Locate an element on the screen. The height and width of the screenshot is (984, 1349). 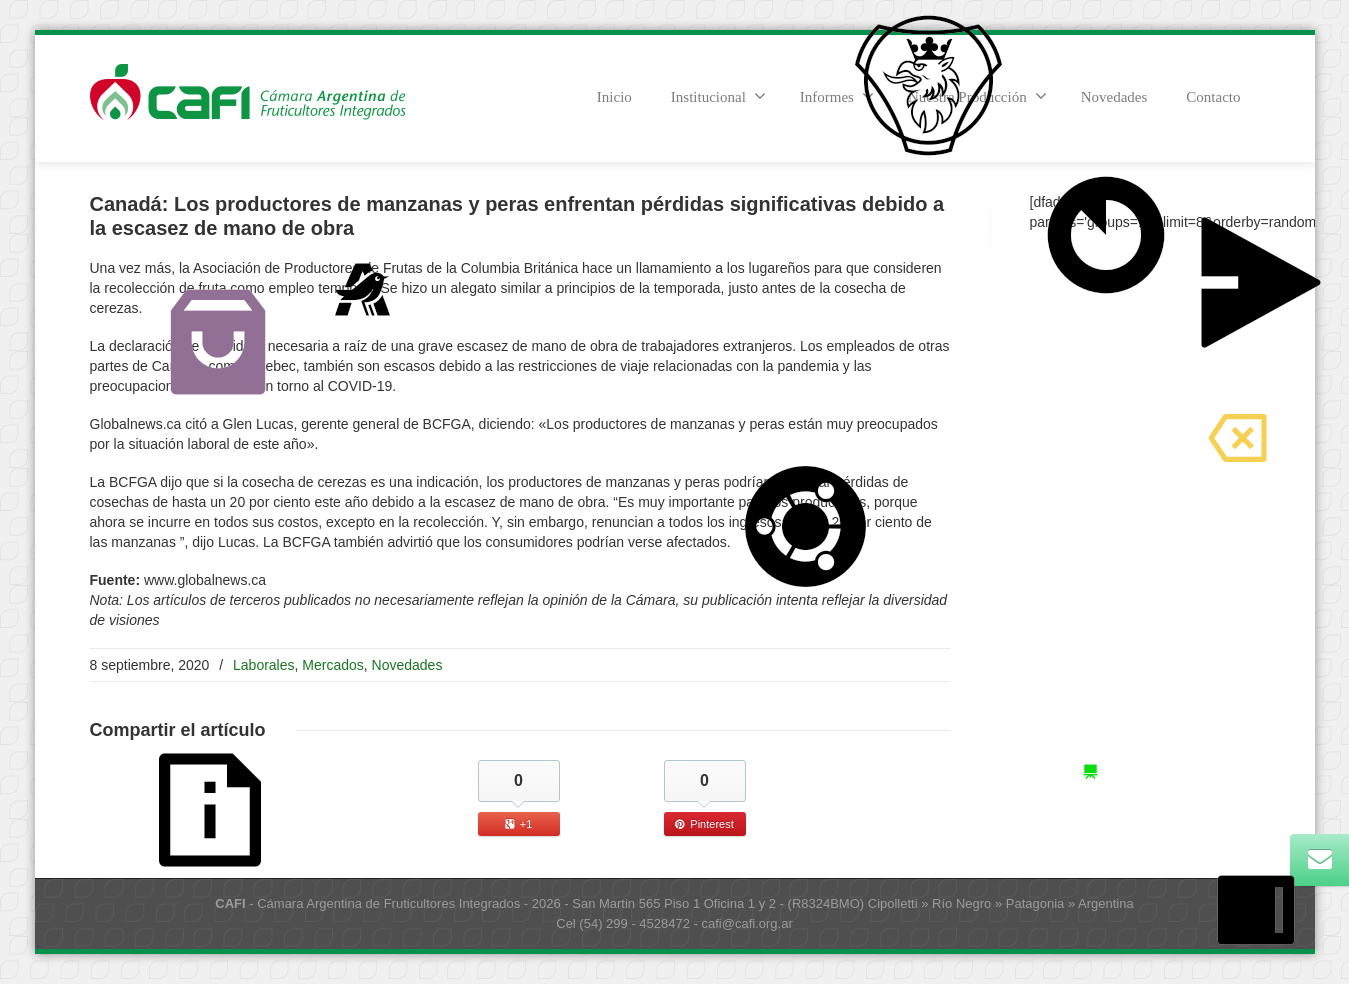
Auchan retail store app or website is located at coordinates (362, 289).